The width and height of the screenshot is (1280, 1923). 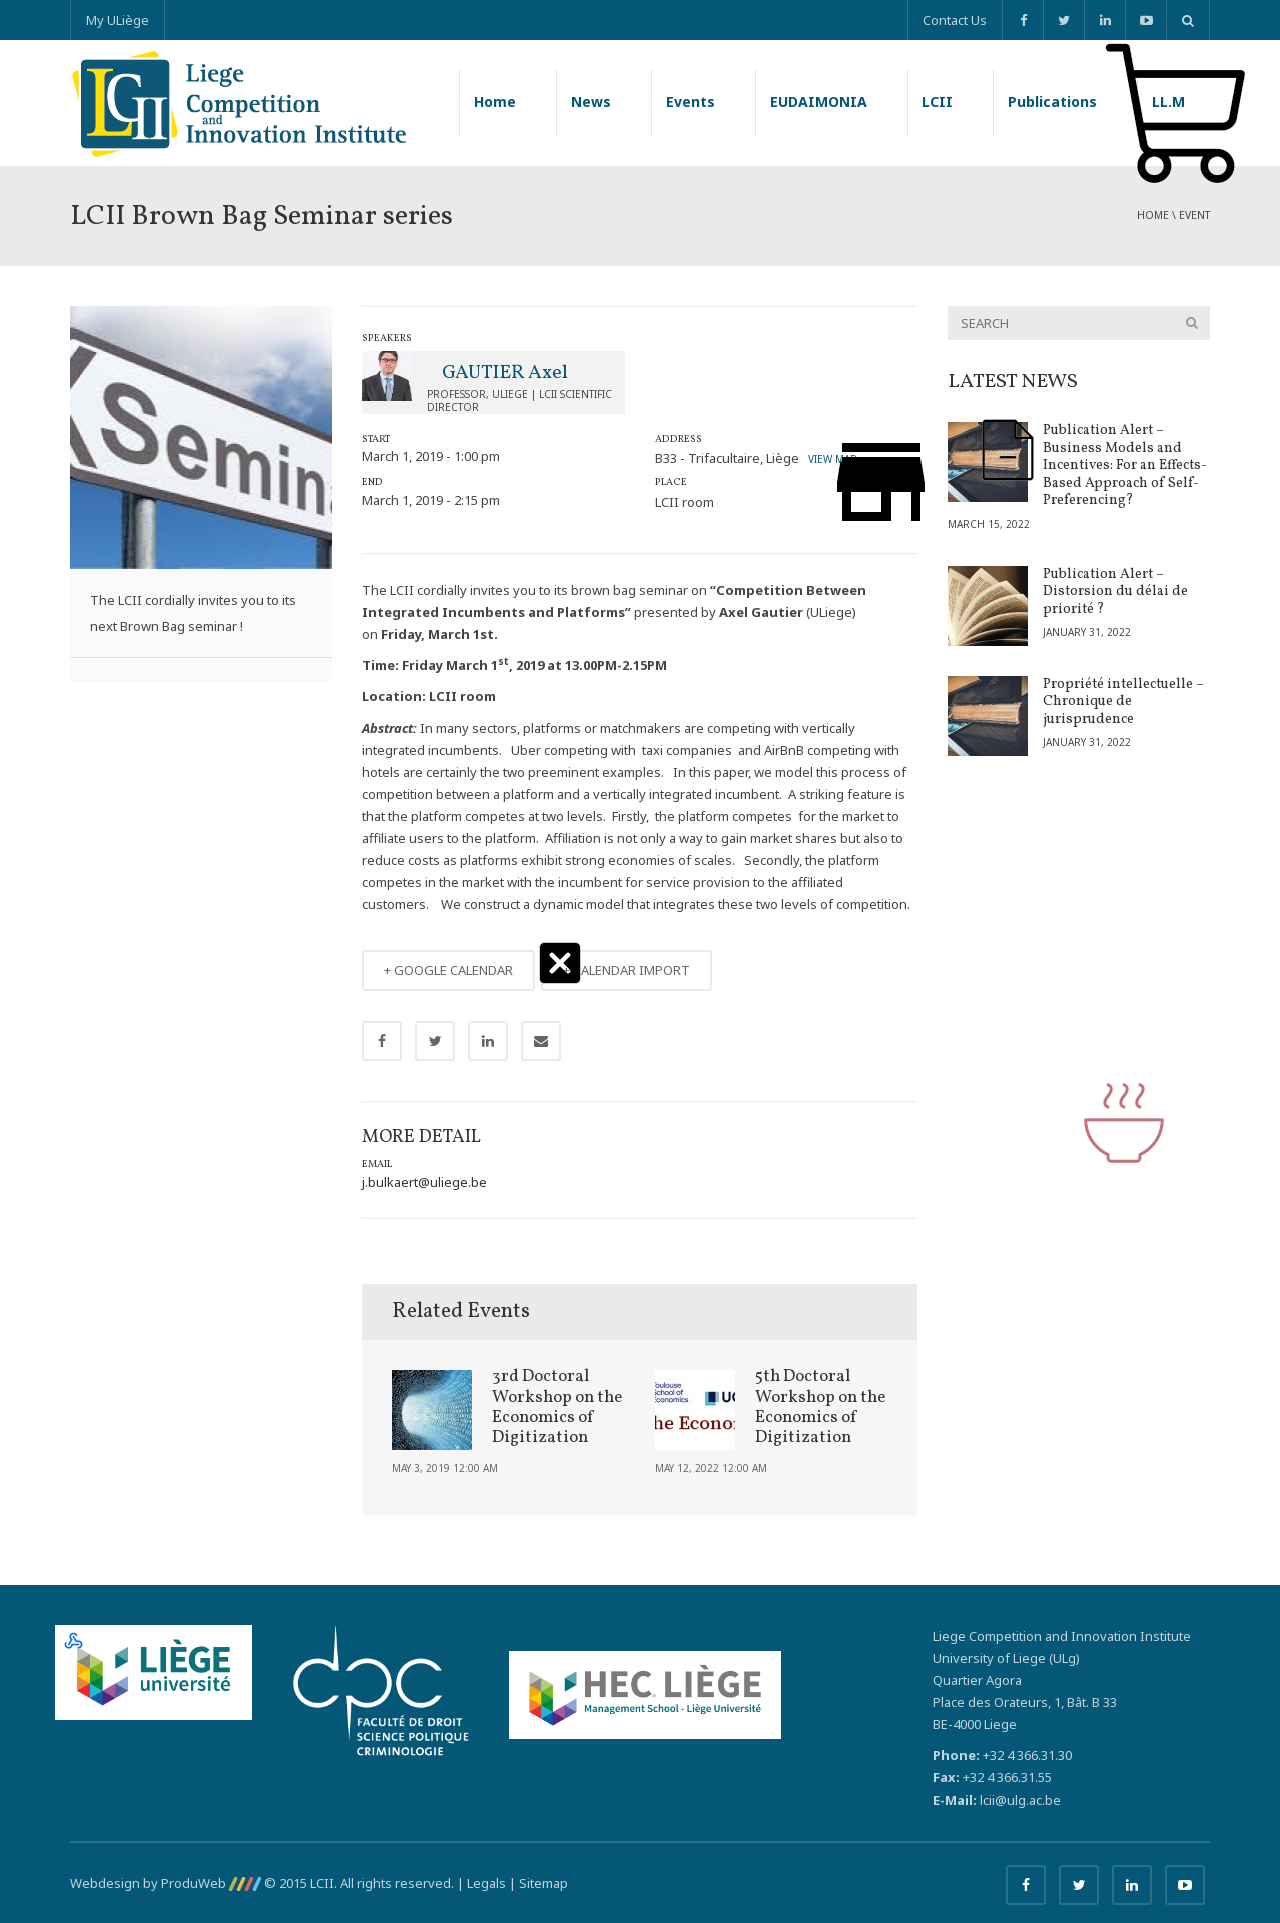 I want to click on view your shopping cart, so click(x=1178, y=116).